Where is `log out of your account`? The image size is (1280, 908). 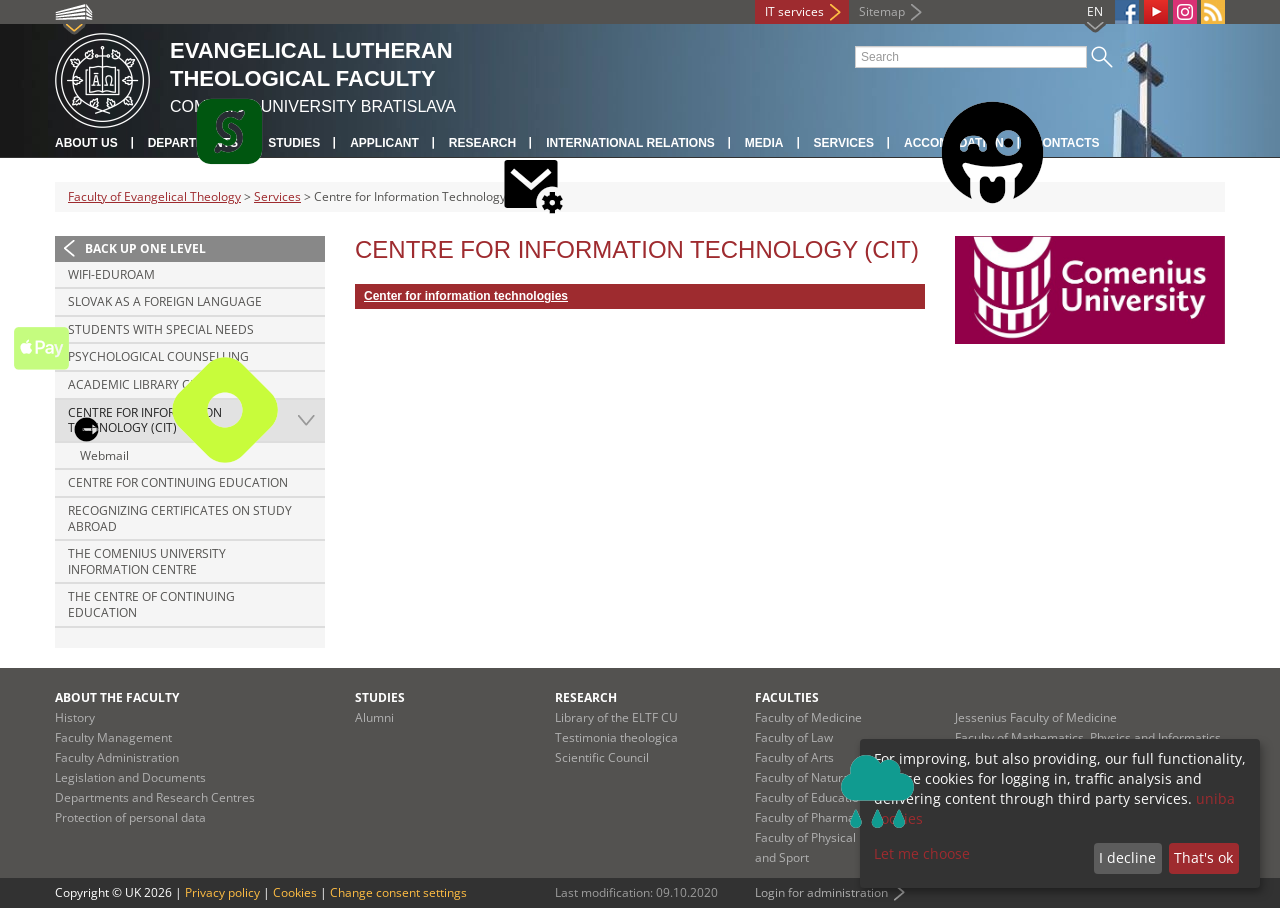 log out of your account is located at coordinates (86, 429).